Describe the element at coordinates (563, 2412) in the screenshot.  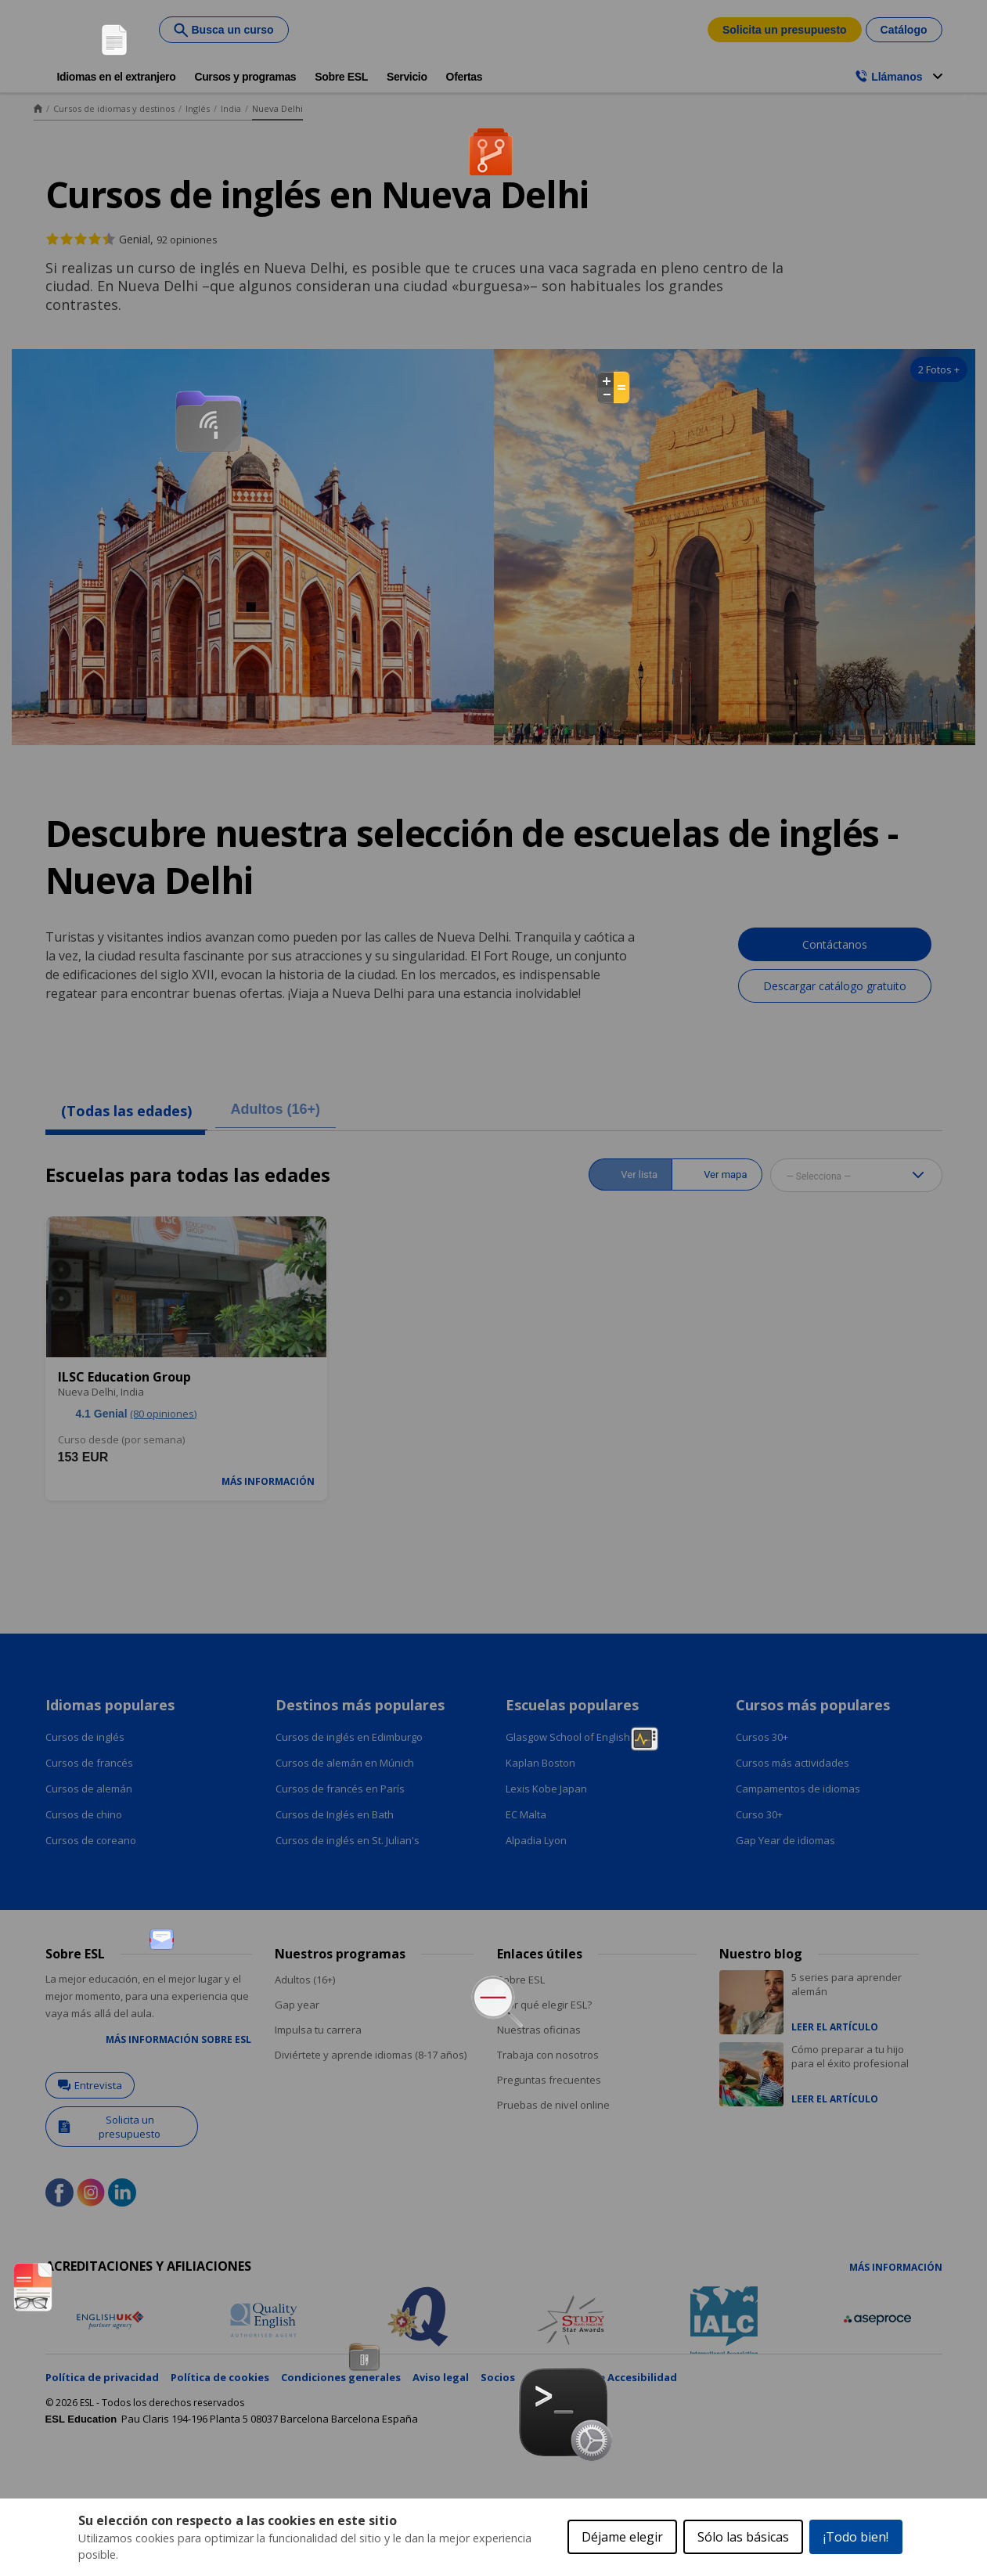
I see `open terminal preferences or settings` at that location.